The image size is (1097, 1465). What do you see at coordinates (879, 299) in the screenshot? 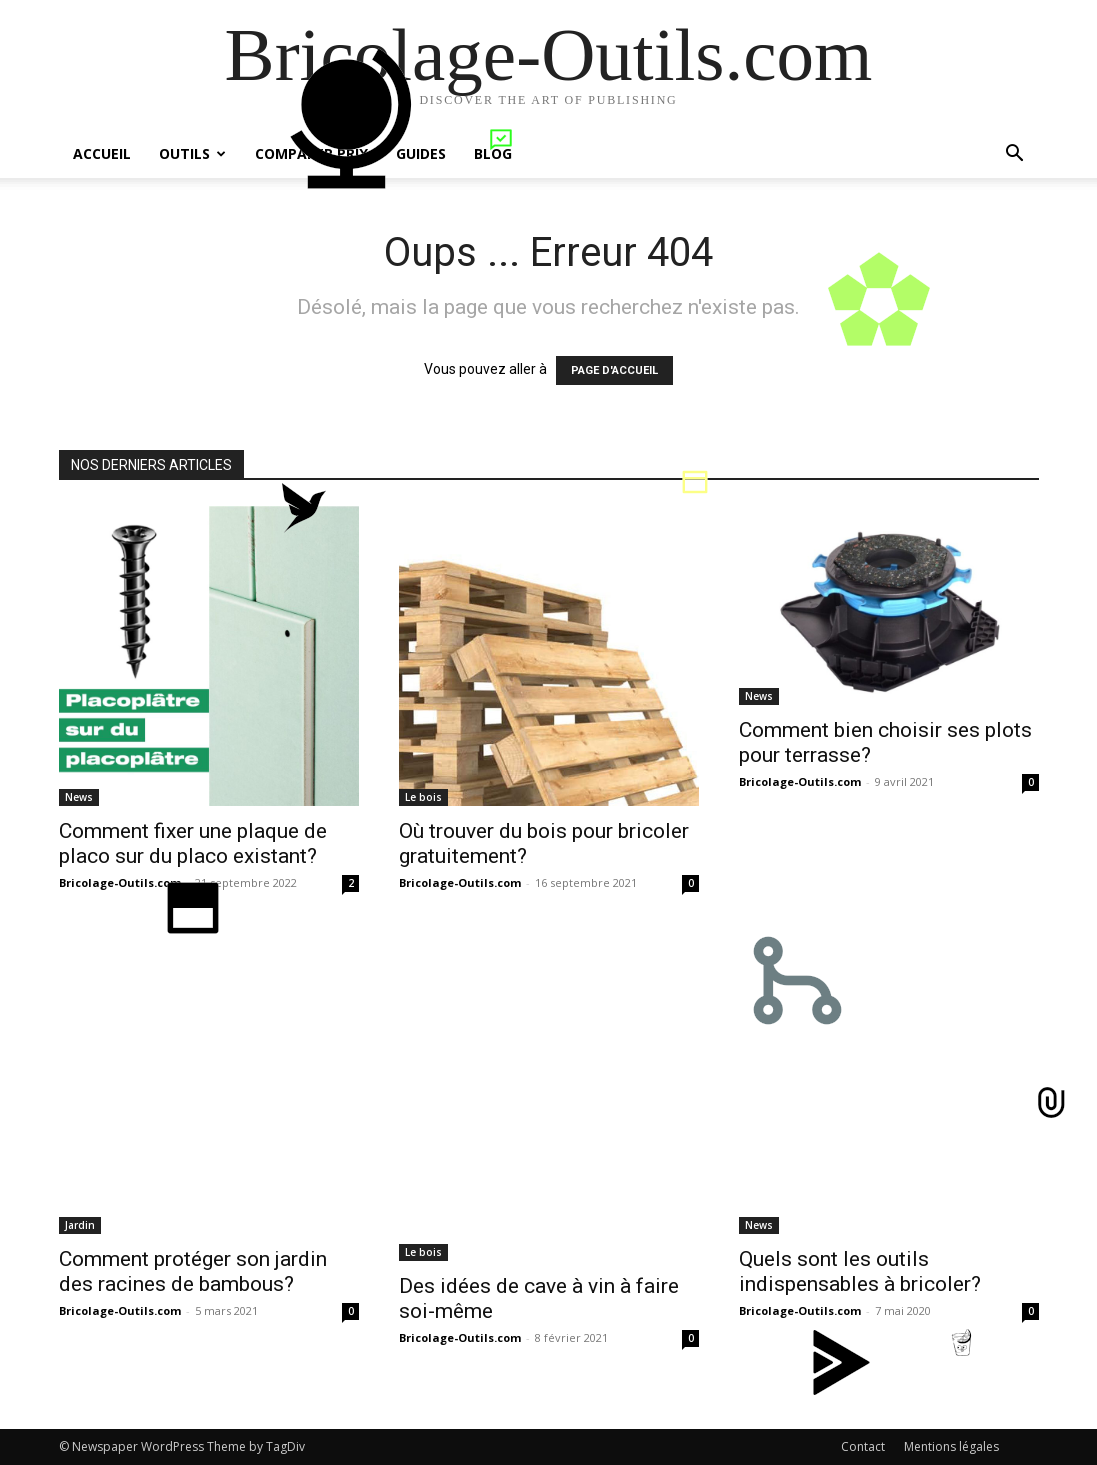
I see `rootssage app or service logo` at bounding box center [879, 299].